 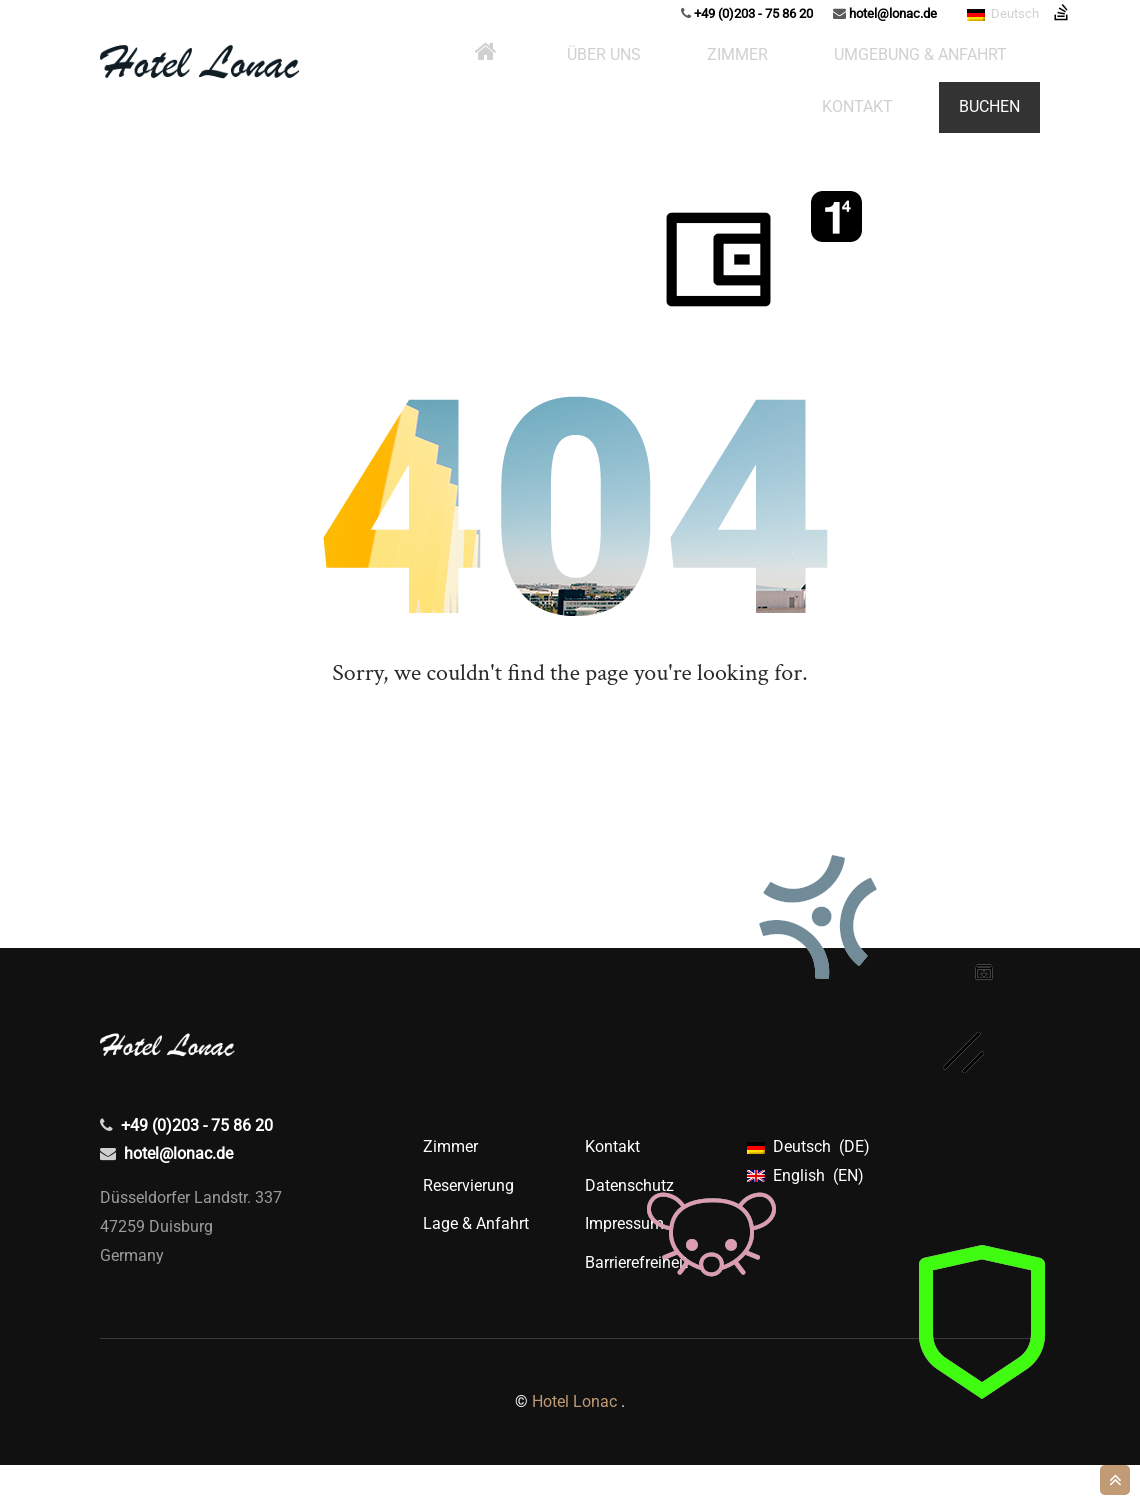 I want to click on access security settings, so click(x=982, y=1322).